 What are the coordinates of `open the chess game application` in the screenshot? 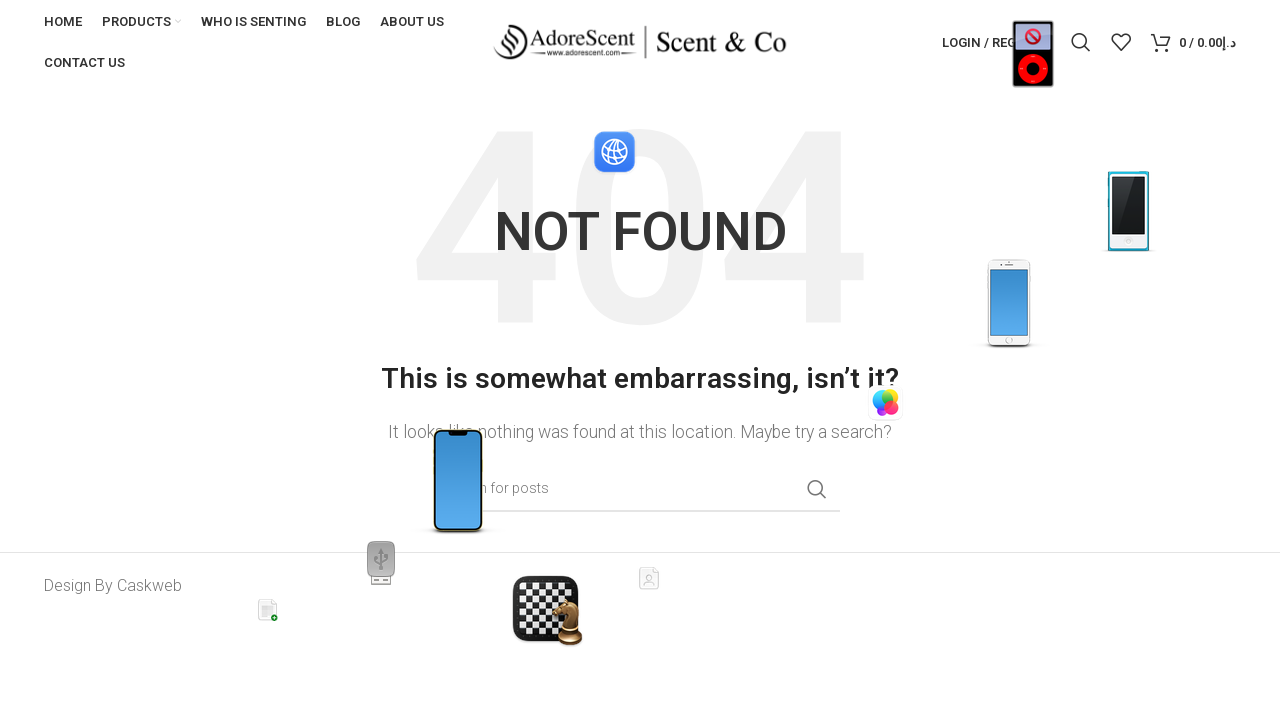 It's located at (545, 608).